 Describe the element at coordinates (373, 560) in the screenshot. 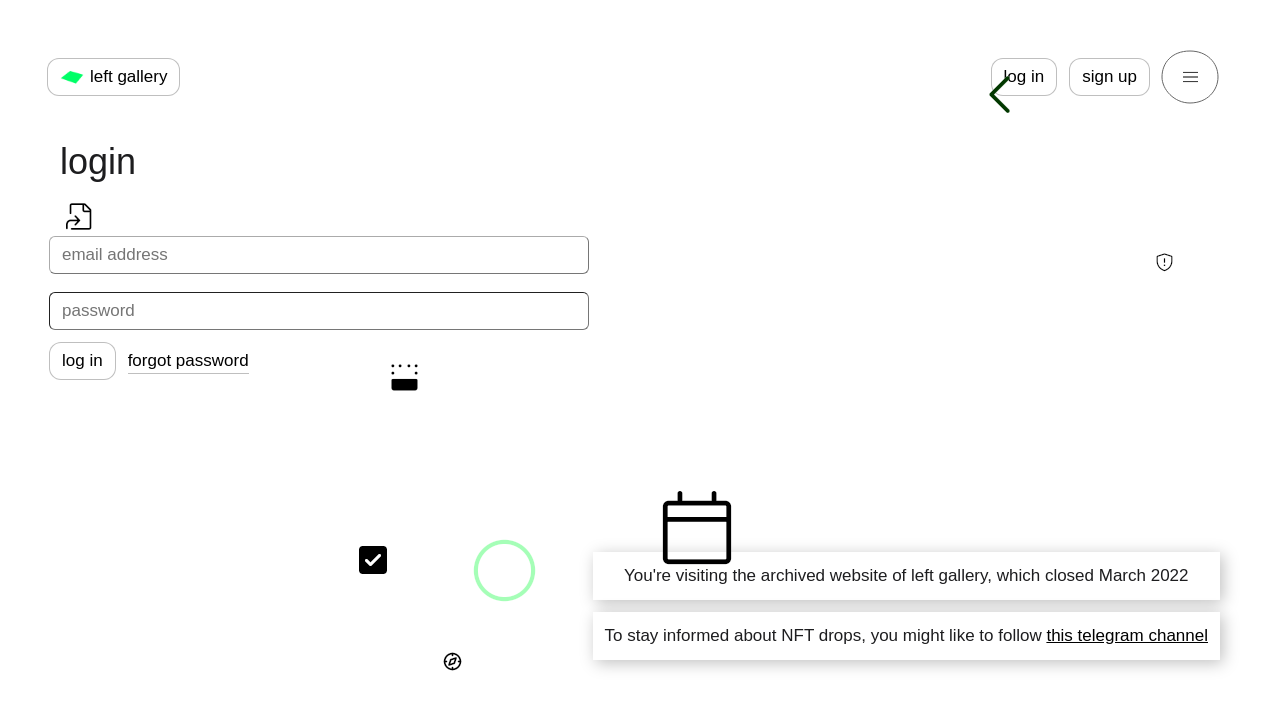

I see `a selected or checked item` at that location.